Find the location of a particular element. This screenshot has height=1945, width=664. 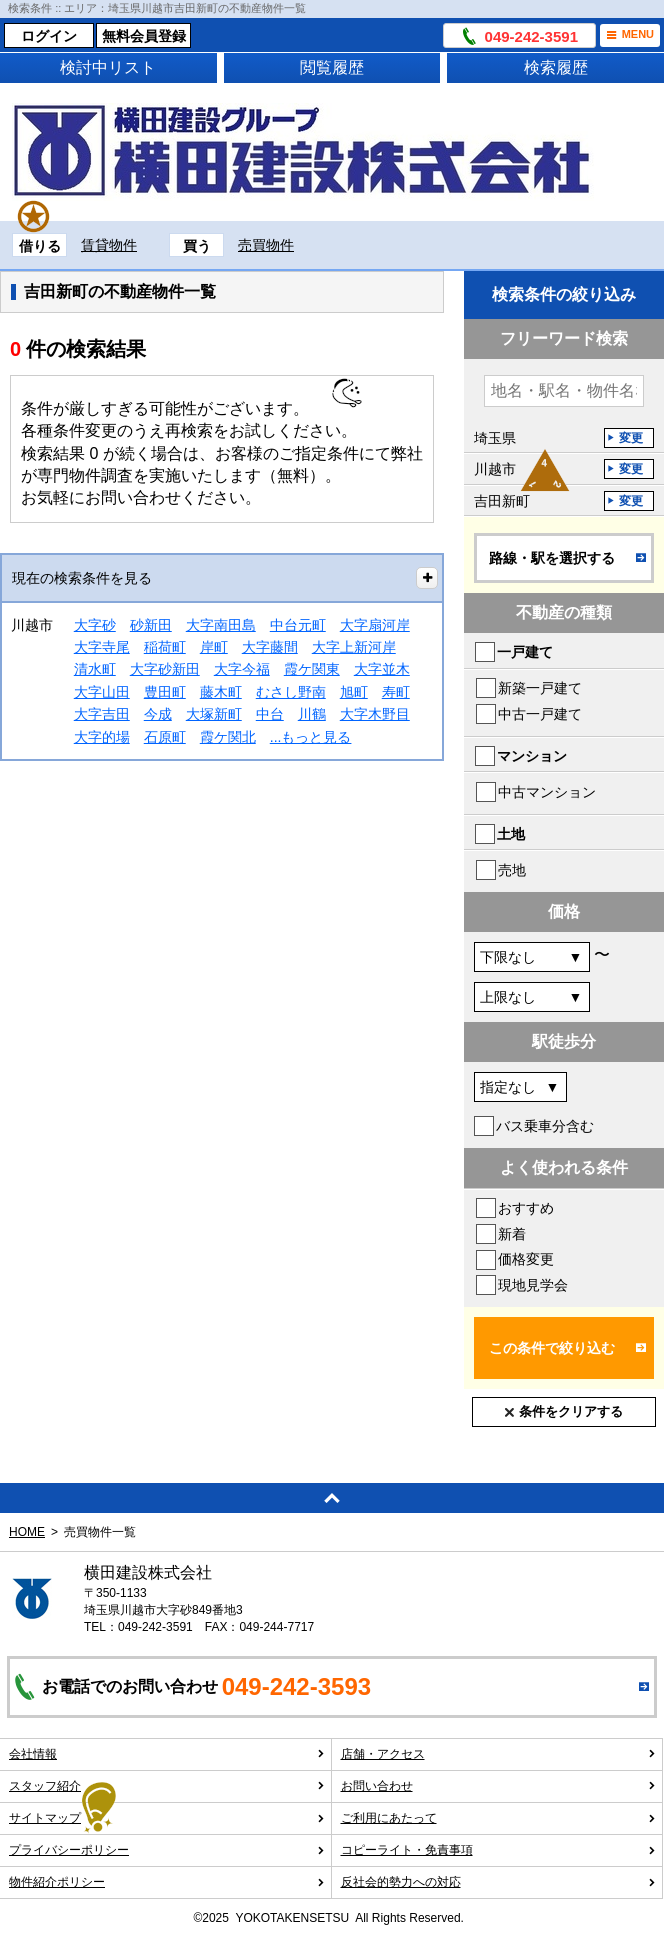

browse jewelry or accessories is located at coordinates (98, 1808).